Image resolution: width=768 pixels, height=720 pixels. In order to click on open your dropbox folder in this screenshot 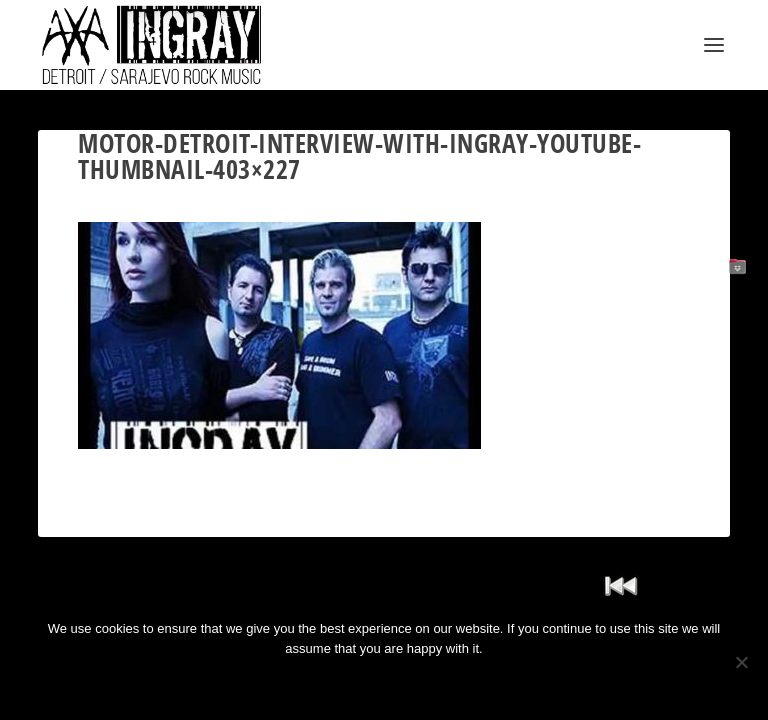, I will do `click(737, 266)`.